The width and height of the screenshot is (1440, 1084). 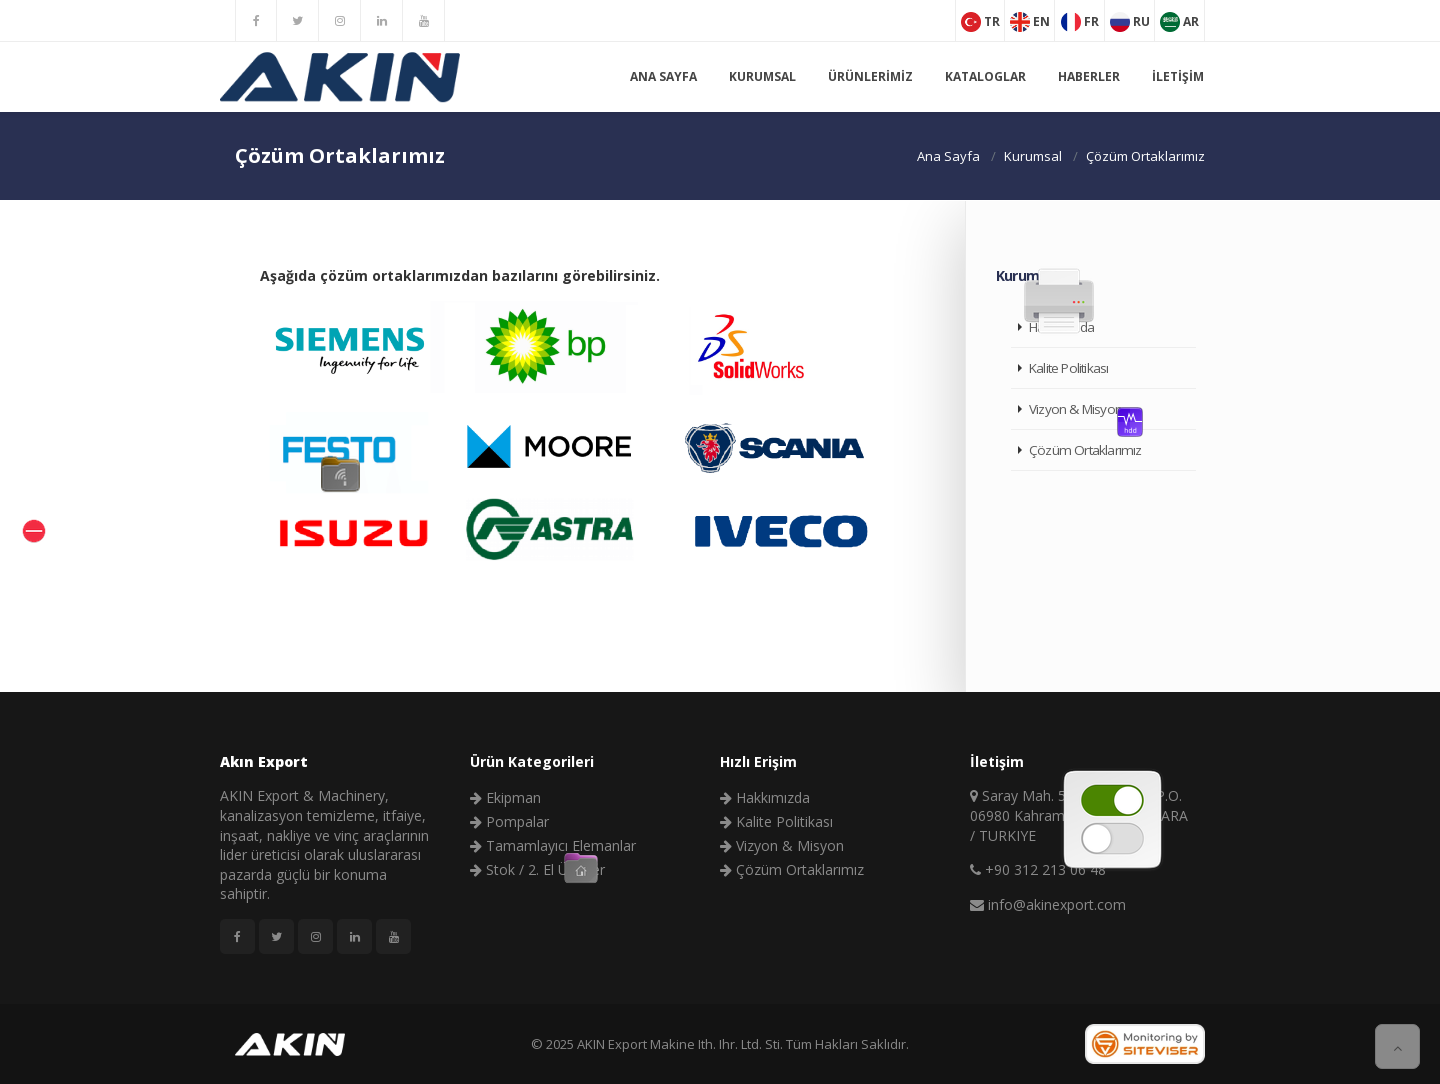 I want to click on open system tweaks or settings customization, so click(x=1112, y=819).